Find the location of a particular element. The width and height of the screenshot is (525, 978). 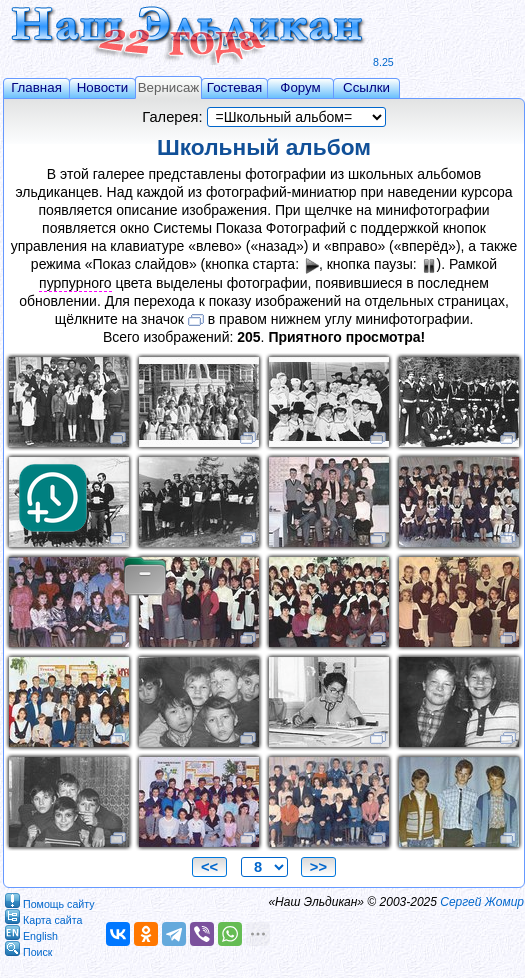

open the file manager is located at coordinates (145, 576).